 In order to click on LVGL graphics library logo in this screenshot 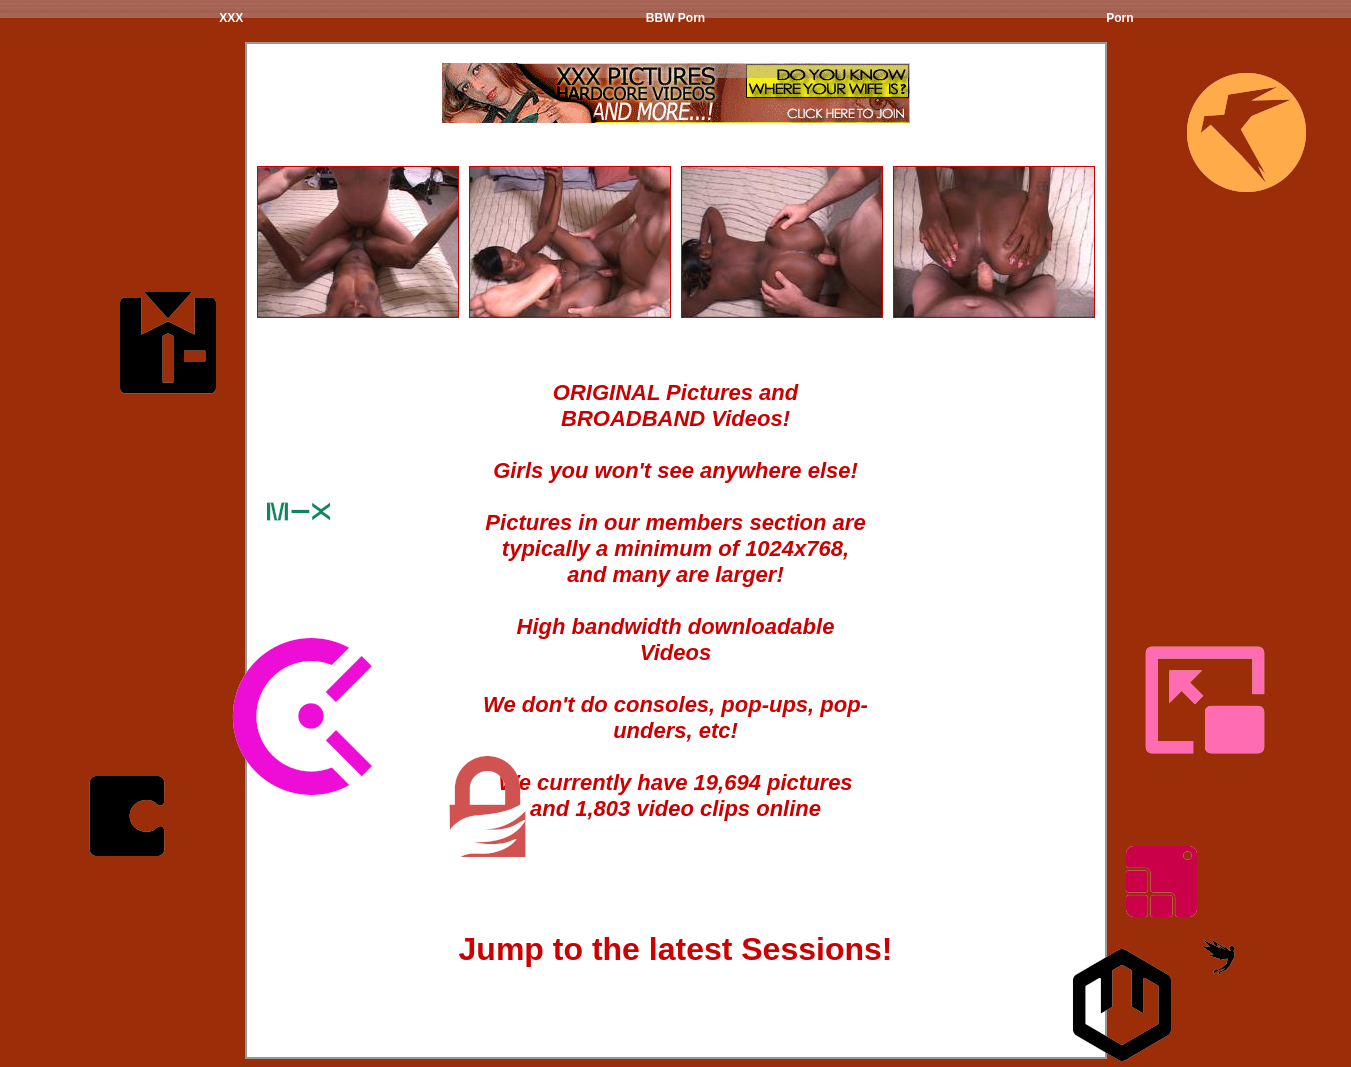, I will do `click(1161, 881)`.